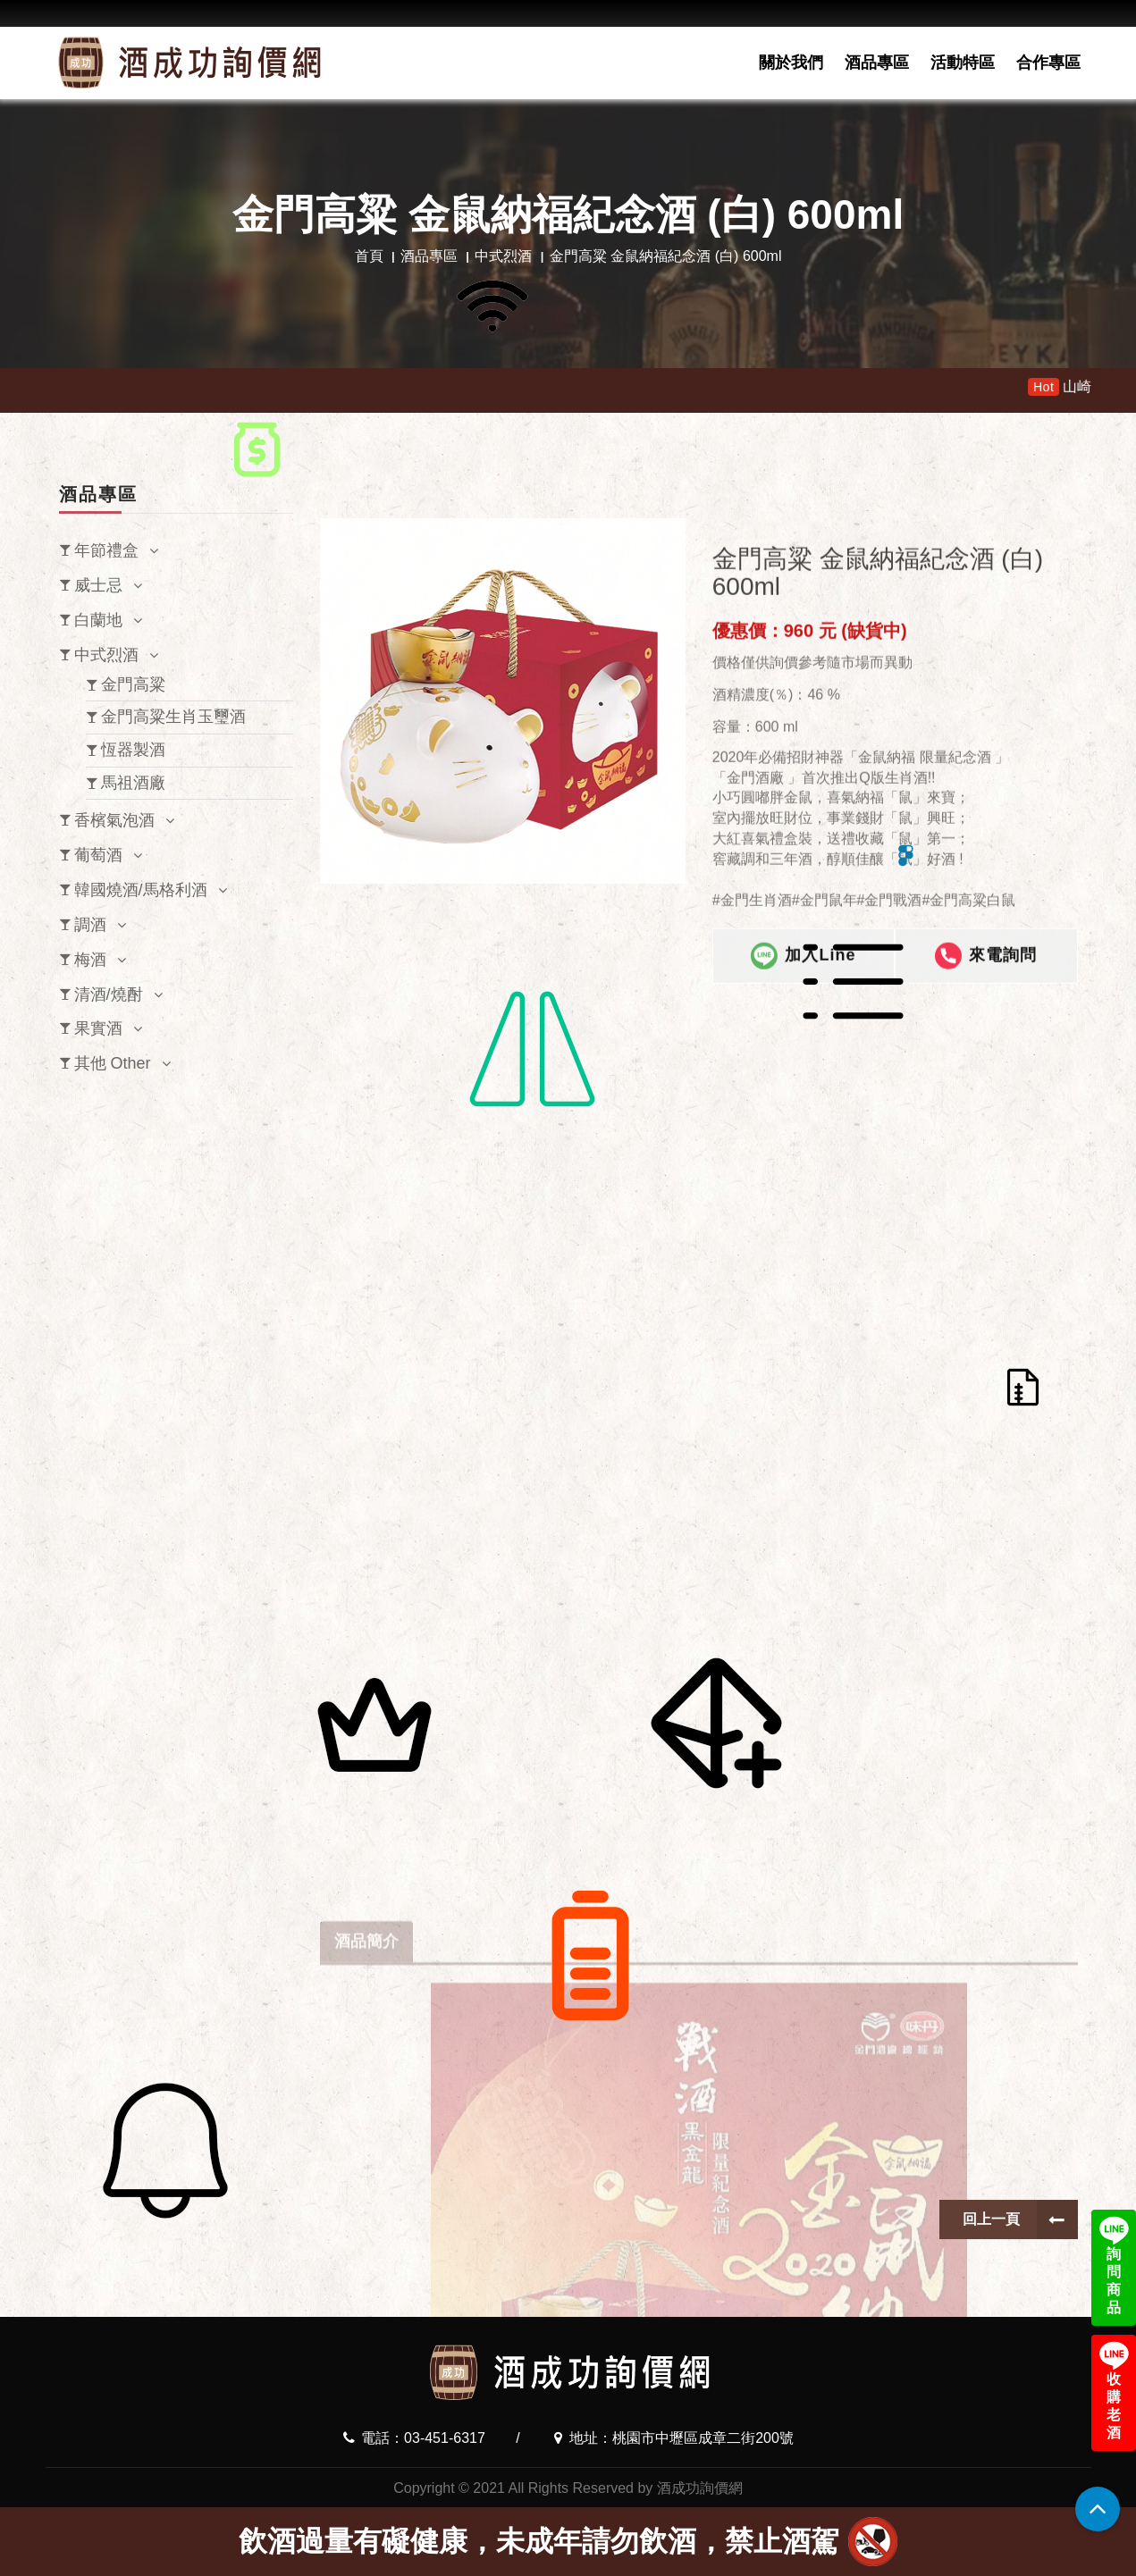  What do you see at coordinates (1022, 1387) in the screenshot?
I see `access compressed or archived files` at bounding box center [1022, 1387].